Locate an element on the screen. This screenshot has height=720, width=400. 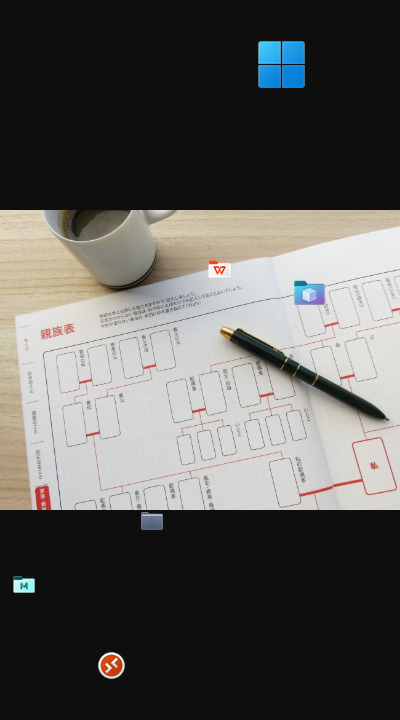
access public or shared files folder is located at coordinates (152, 521).